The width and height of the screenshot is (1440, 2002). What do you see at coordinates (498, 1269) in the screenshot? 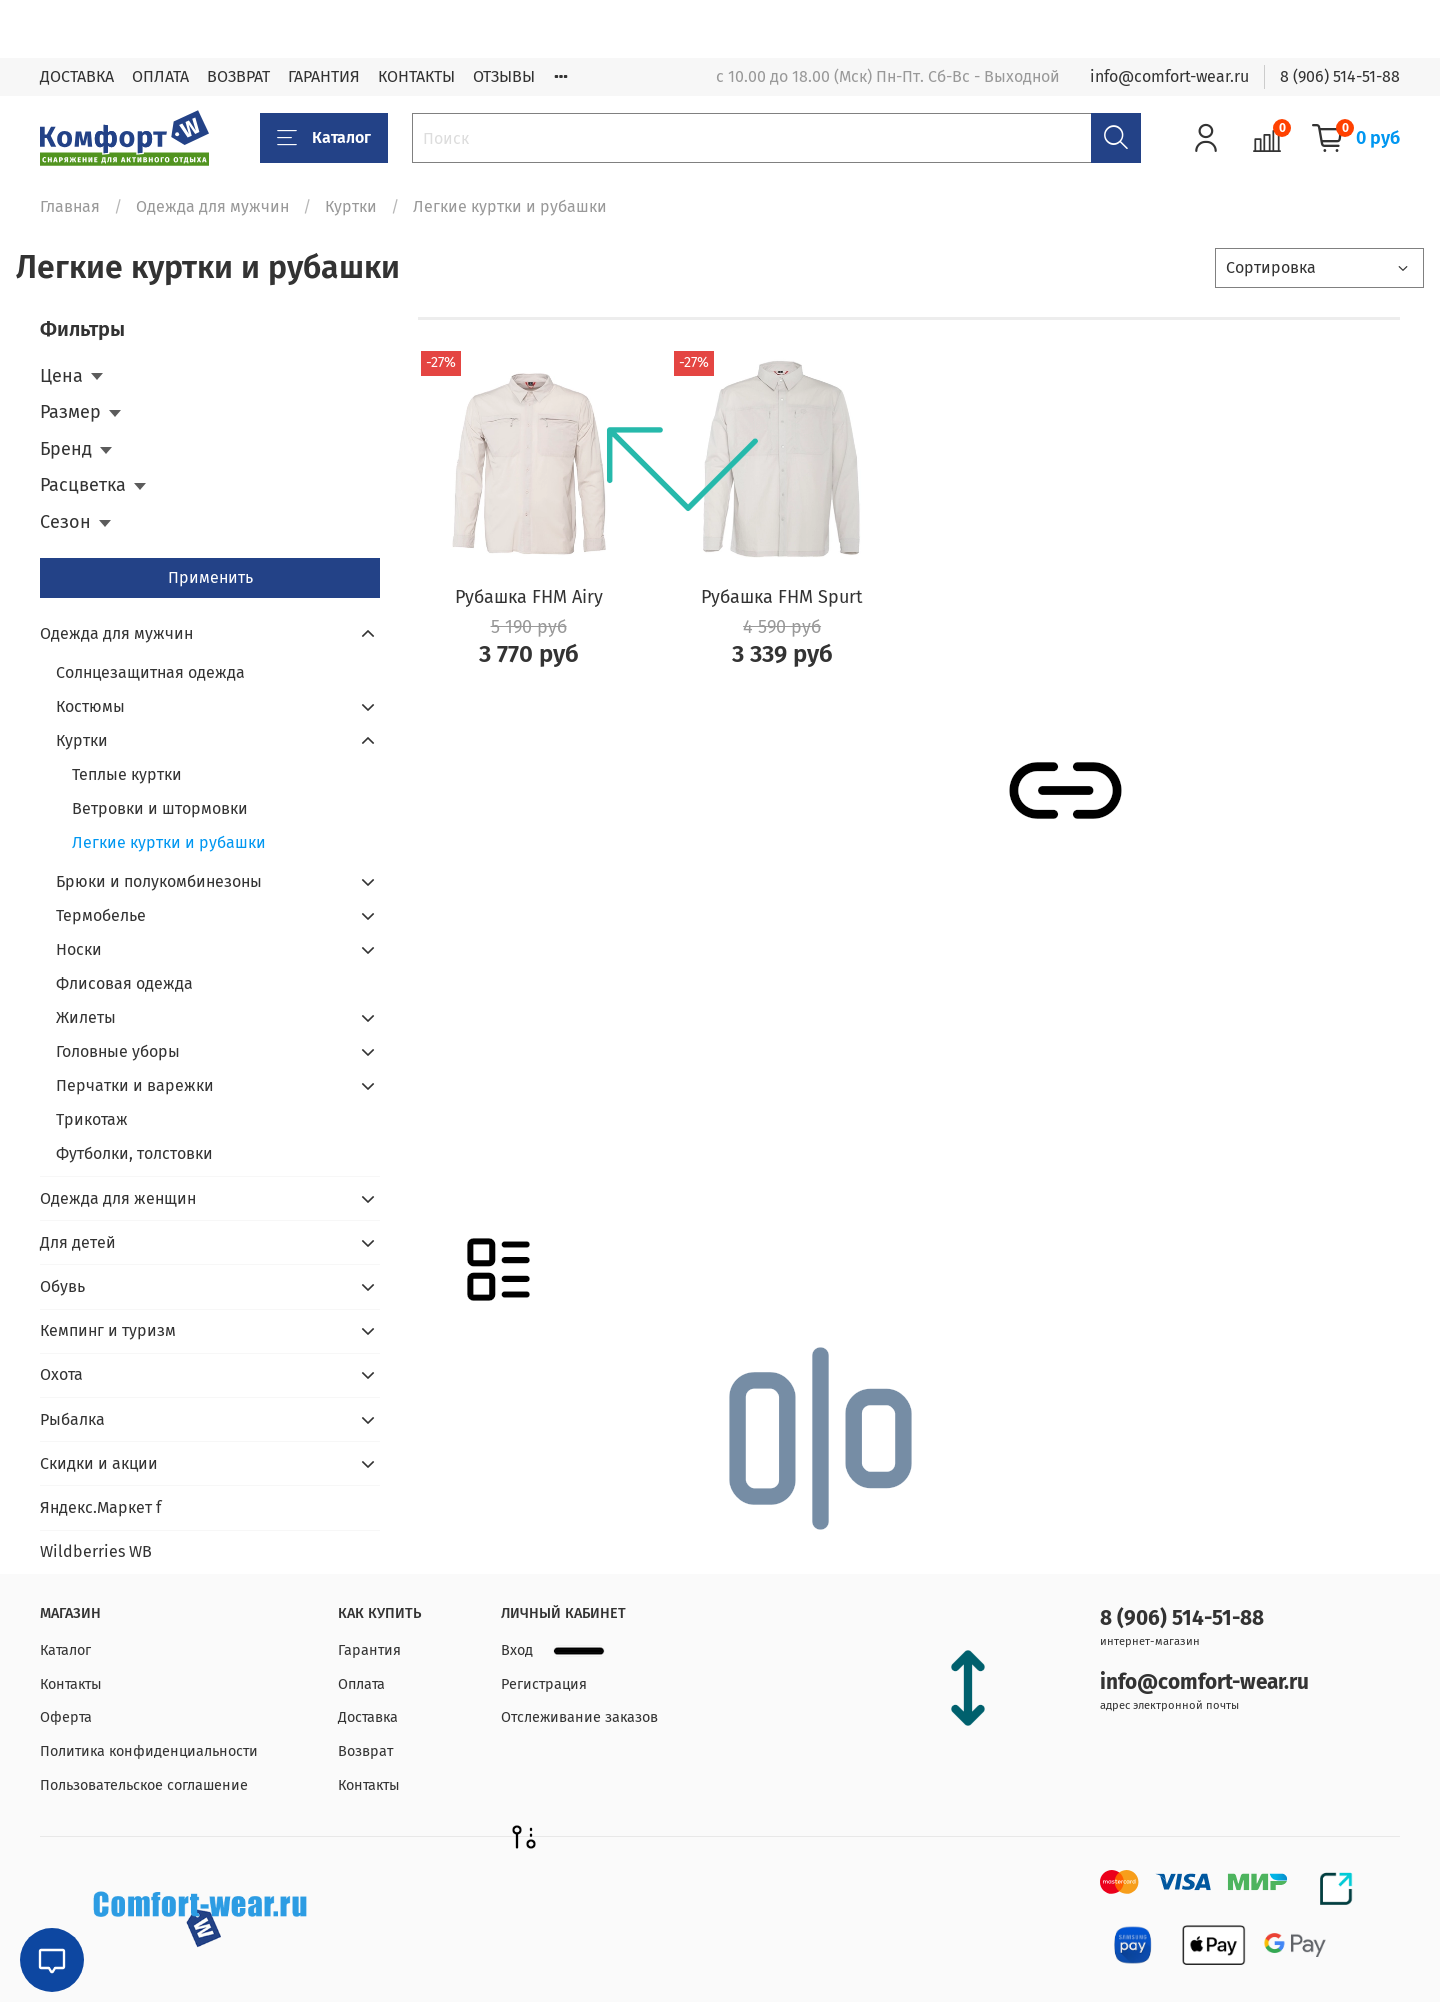
I see `switch to list view` at bounding box center [498, 1269].